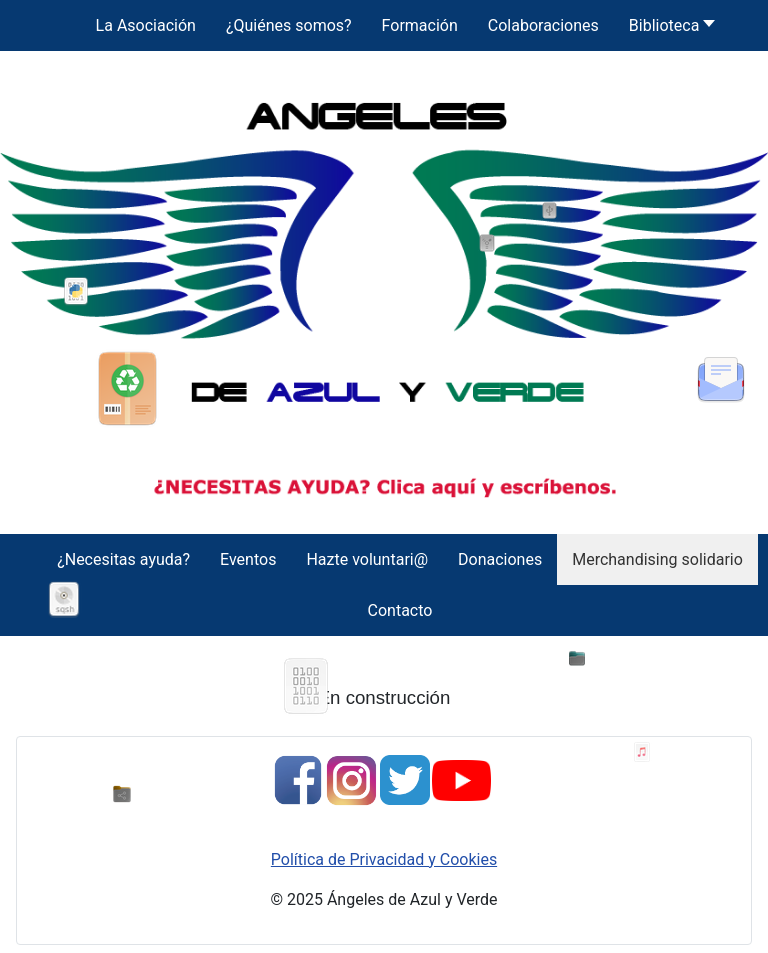 Image resolution: width=768 pixels, height=953 pixels. I want to click on python bytecode file (.pyc), so click(76, 291).